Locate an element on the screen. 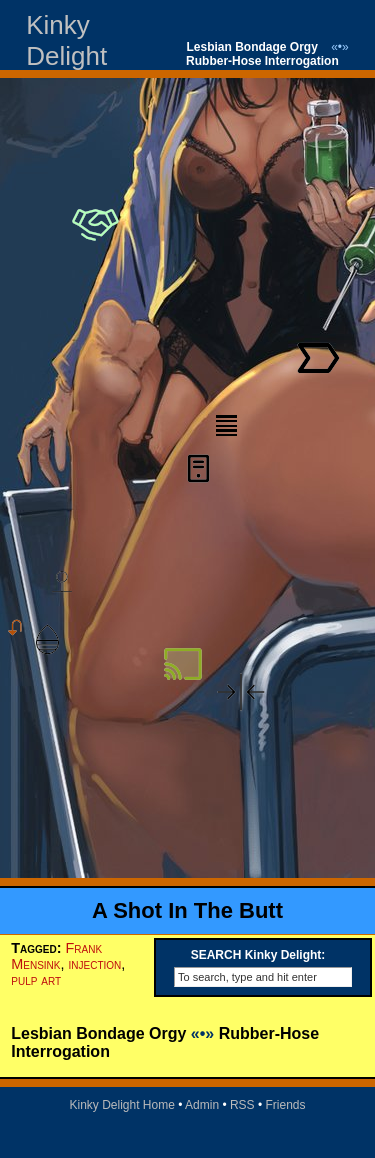 The image size is (375, 1158). indicates partial fill level or liquid amount is located at coordinates (47, 640).